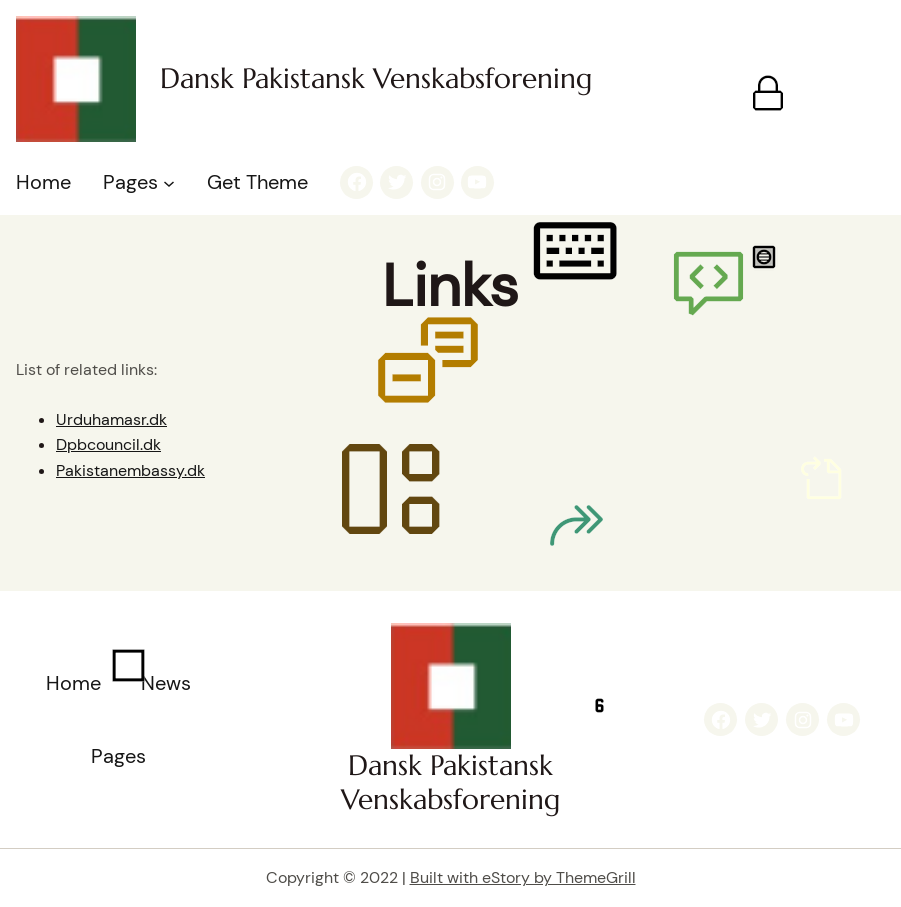 Image resolution: width=901 pixels, height=907 pixels. What do you see at coordinates (708, 281) in the screenshot?
I see `open code review comments` at bounding box center [708, 281].